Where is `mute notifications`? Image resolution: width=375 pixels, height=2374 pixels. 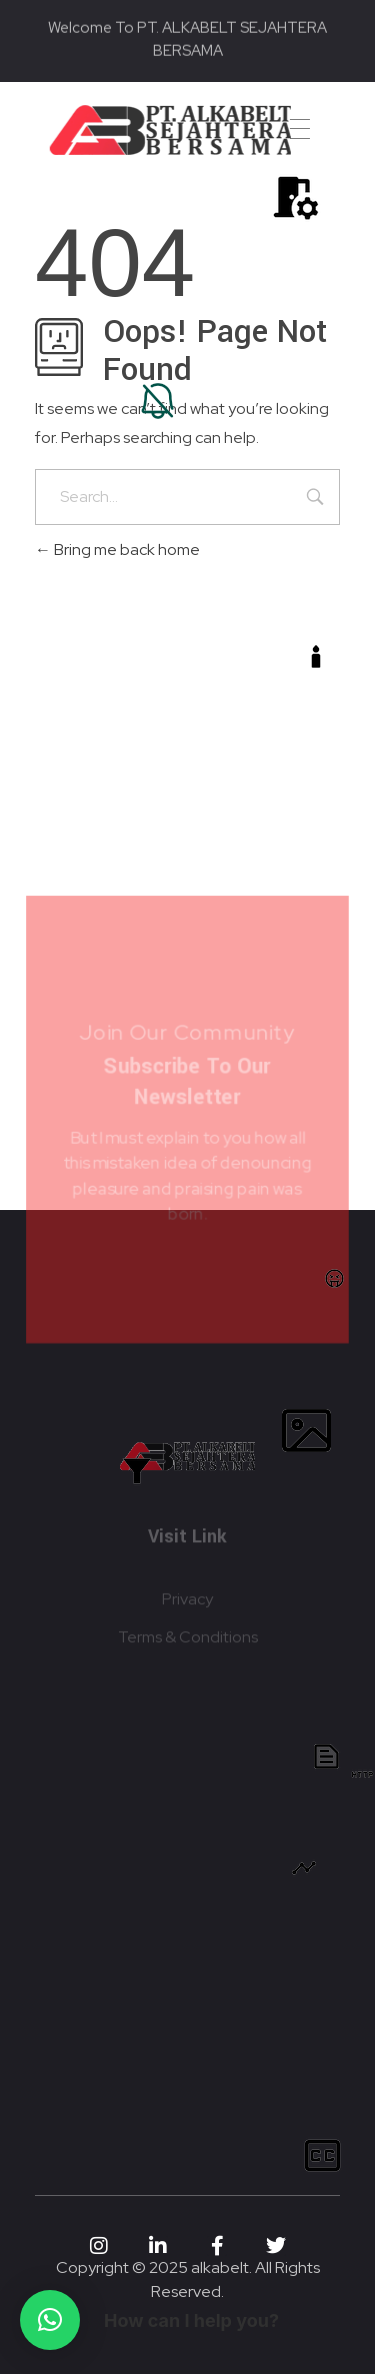 mute notifications is located at coordinates (158, 401).